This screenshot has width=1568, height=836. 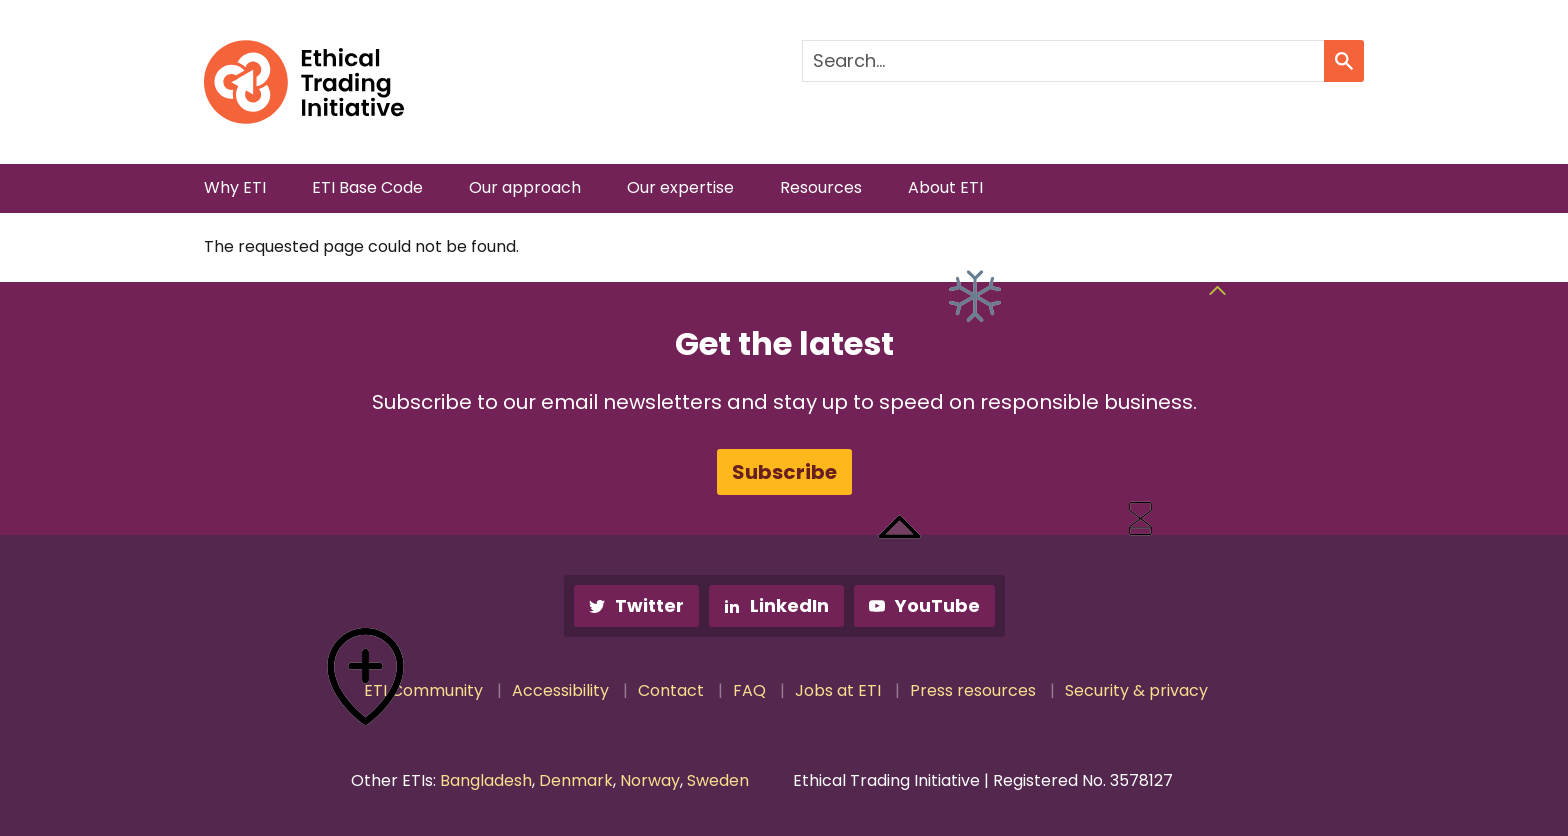 I want to click on collapse or minimize a section, so click(x=1217, y=290).